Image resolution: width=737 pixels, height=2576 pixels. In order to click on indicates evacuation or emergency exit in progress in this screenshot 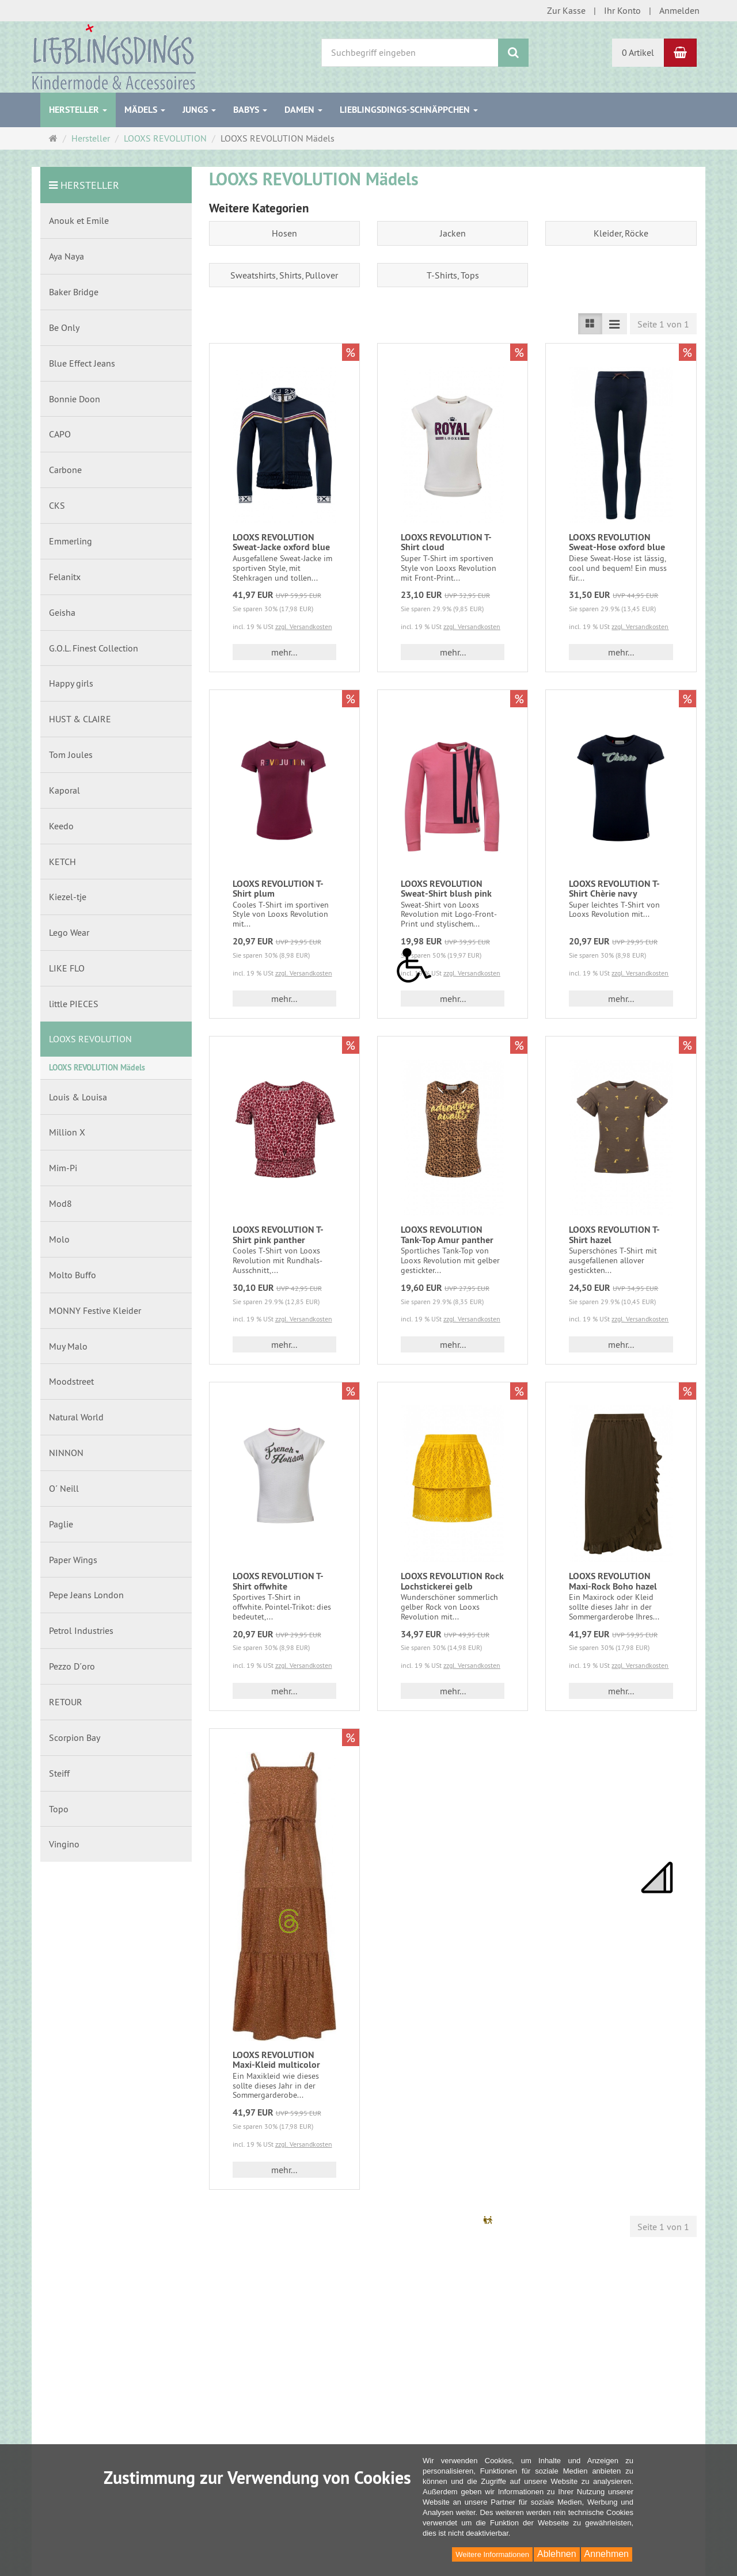, I will do `click(488, 2220)`.